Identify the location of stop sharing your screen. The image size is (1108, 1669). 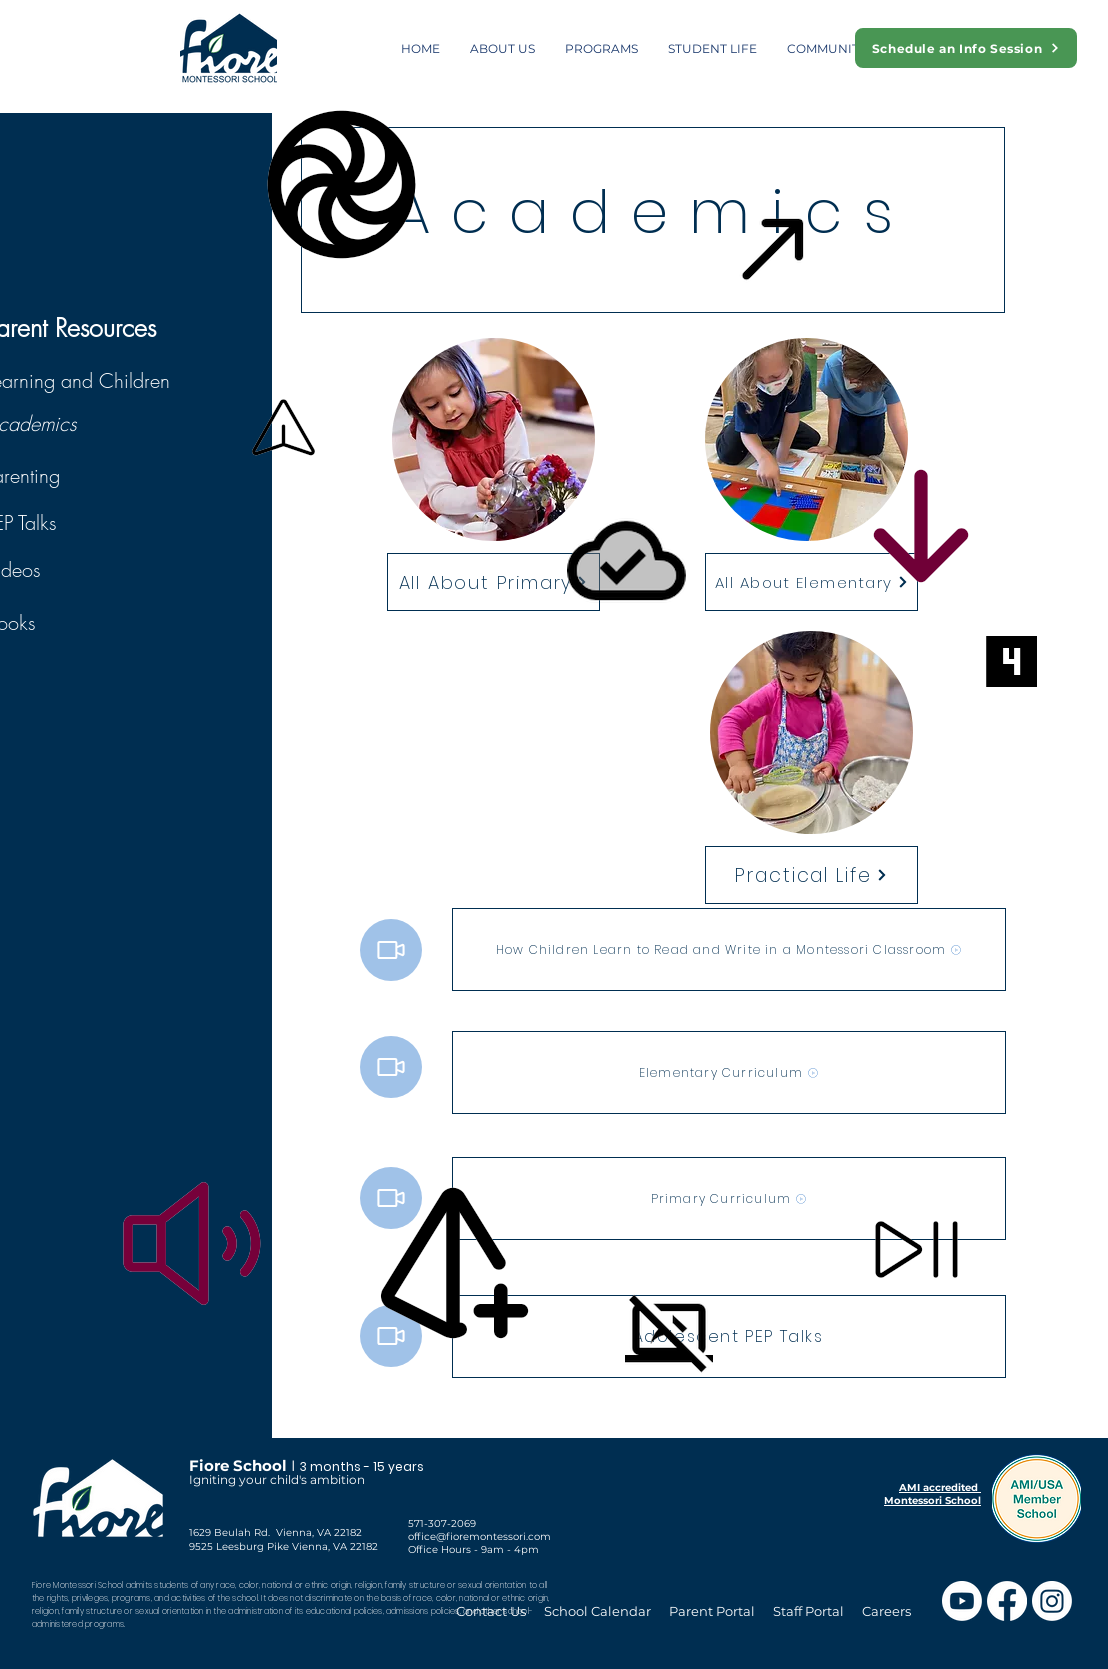
(669, 1333).